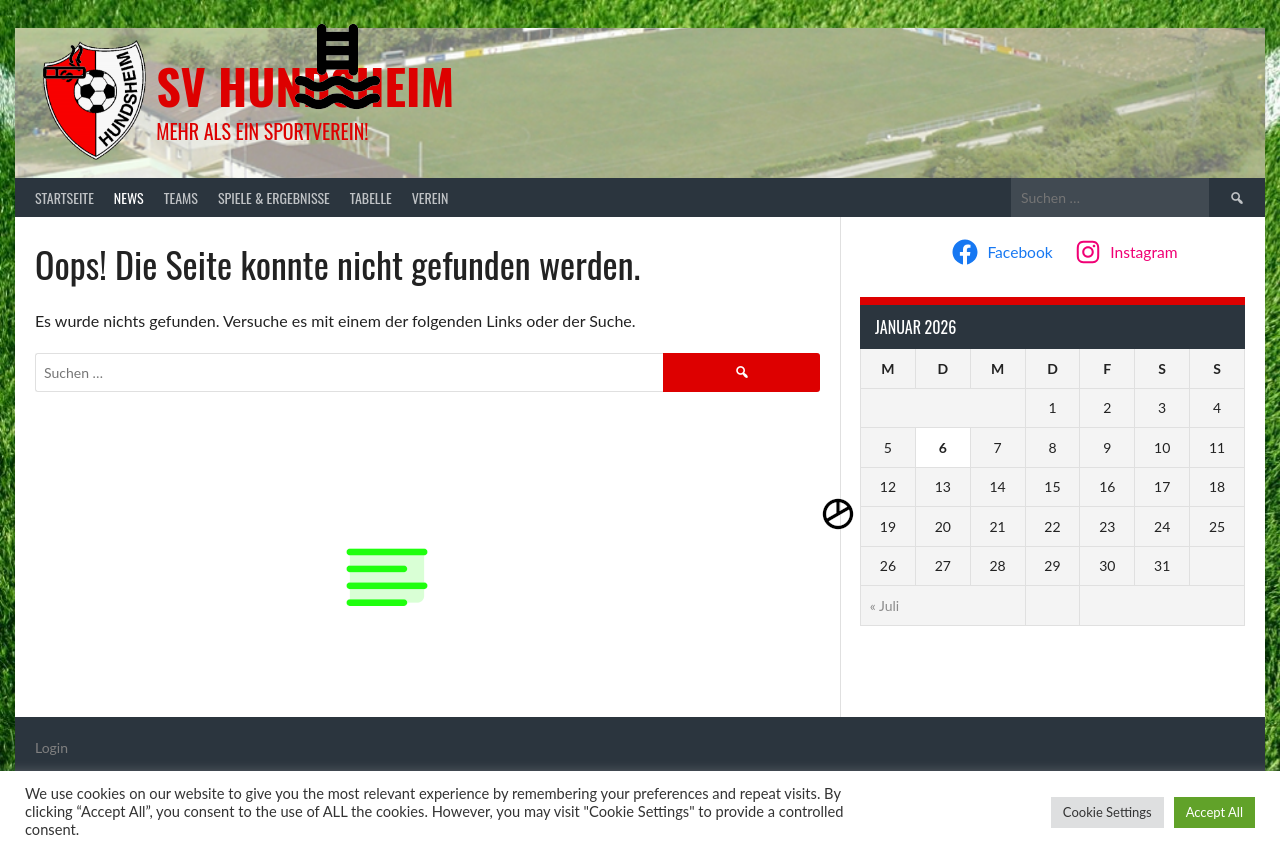 Image resolution: width=1280 pixels, height=853 pixels. Describe the element at coordinates (337, 66) in the screenshot. I see `indicates swimming pool amenity available` at that location.